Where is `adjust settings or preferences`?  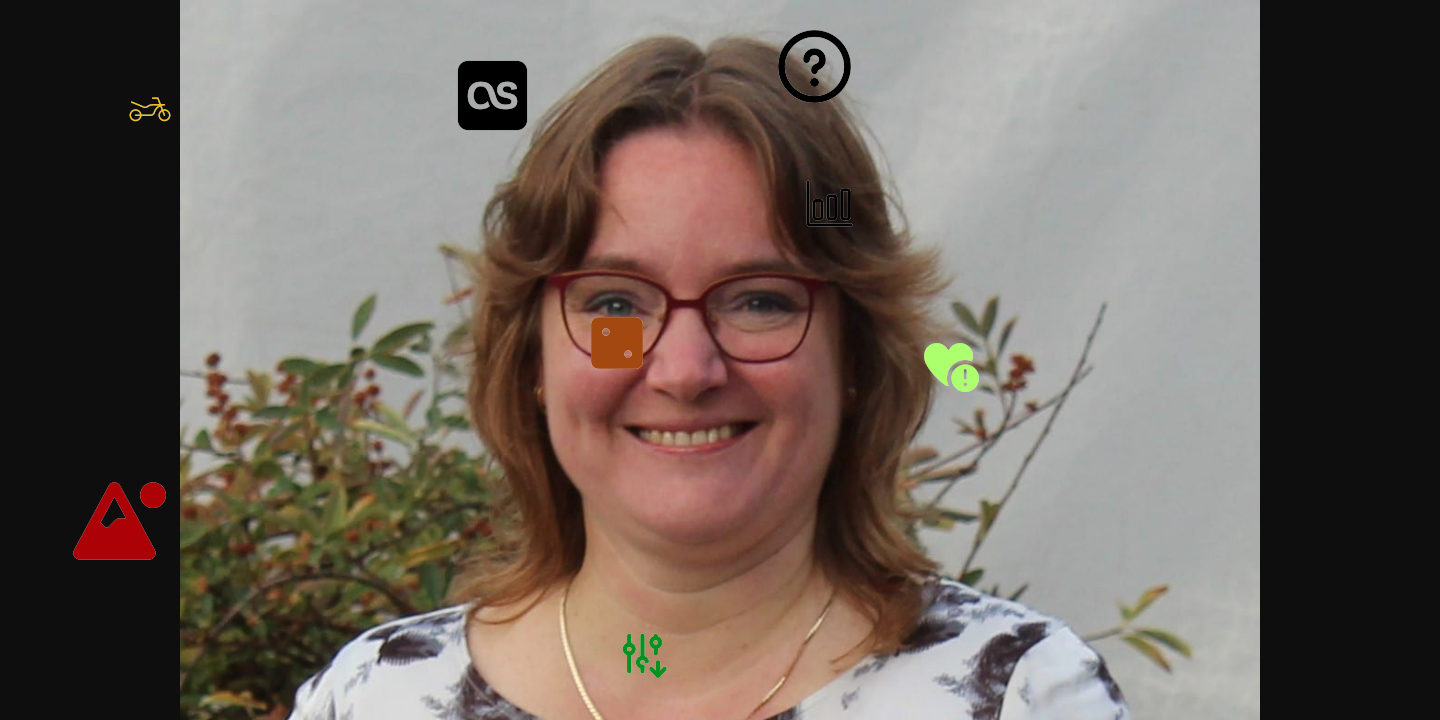 adjust settings or preferences is located at coordinates (642, 653).